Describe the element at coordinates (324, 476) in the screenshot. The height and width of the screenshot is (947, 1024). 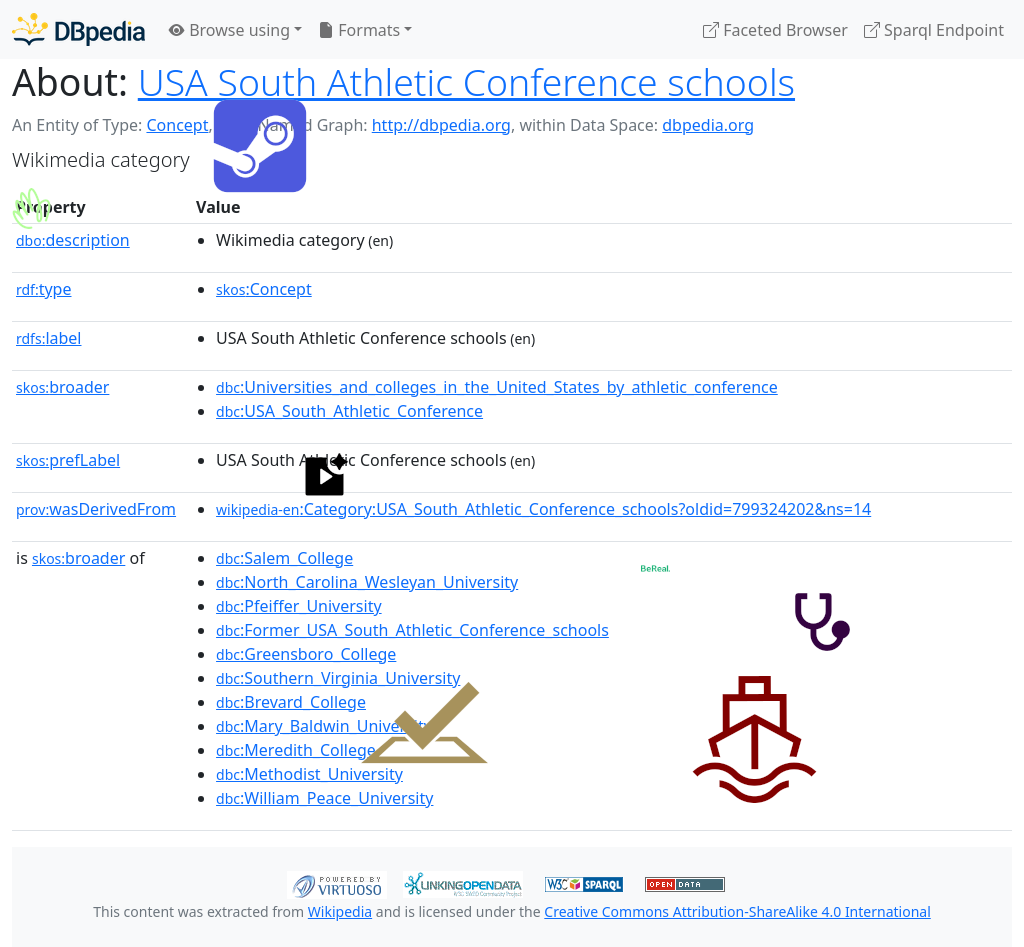
I see `access AI-powered video editing tools` at that location.